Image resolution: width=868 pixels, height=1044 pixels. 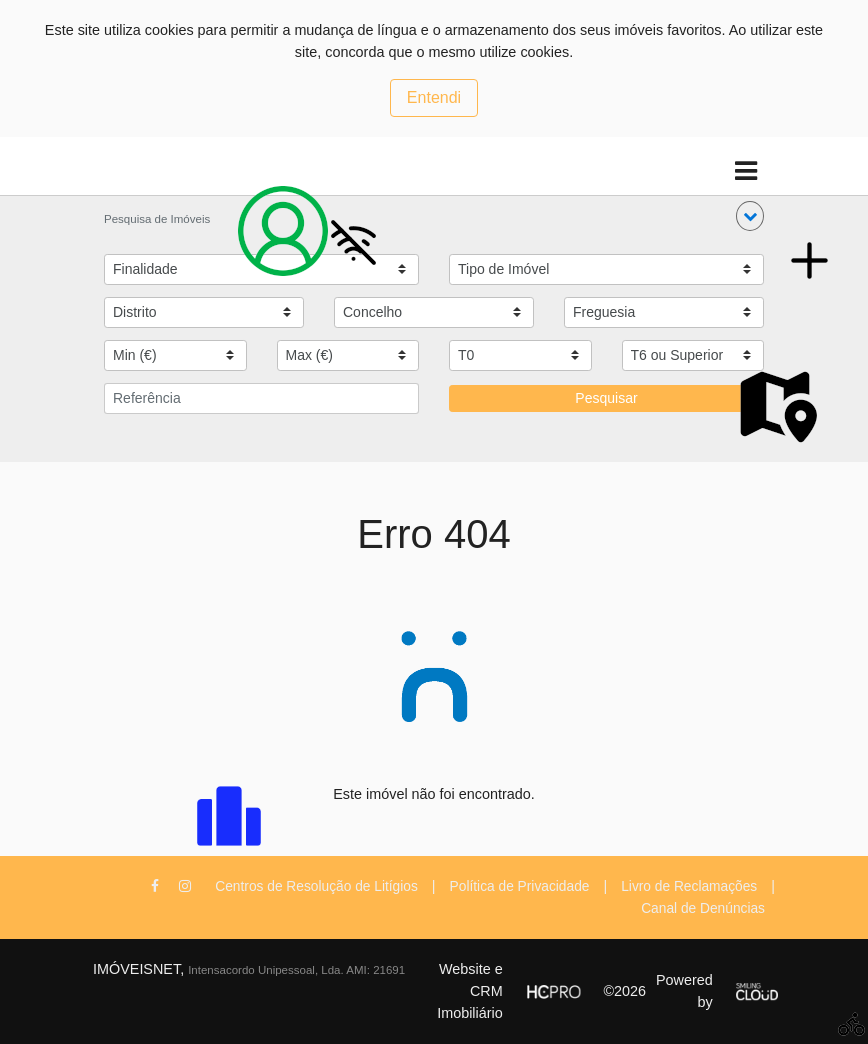 What do you see at coordinates (353, 242) in the screenshot?
I see `indicates wifi is currently disabled` at bounding box center [353, 242].